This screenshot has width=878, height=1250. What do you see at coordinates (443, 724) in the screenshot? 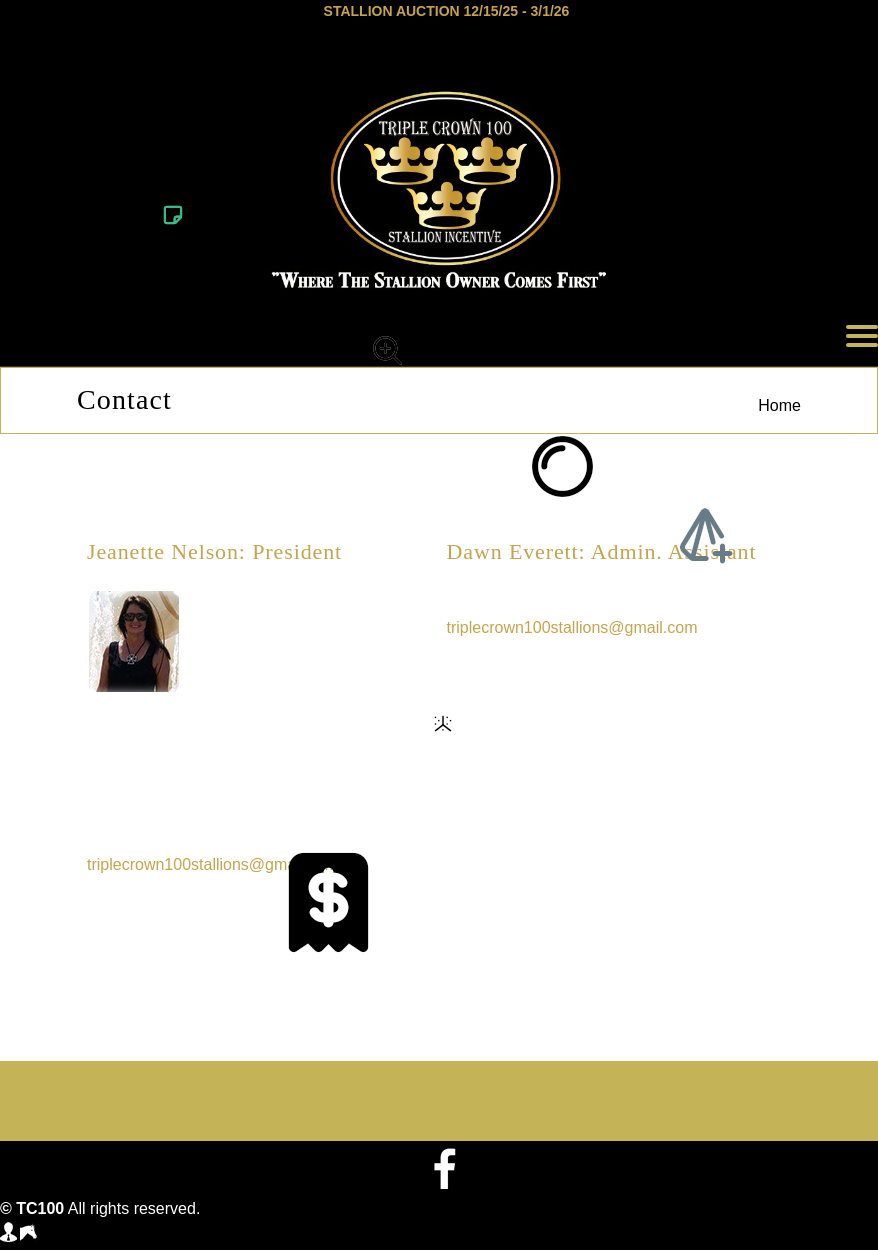
I see `view 3D scatter plot visualization` at bounding box center [443, 724].